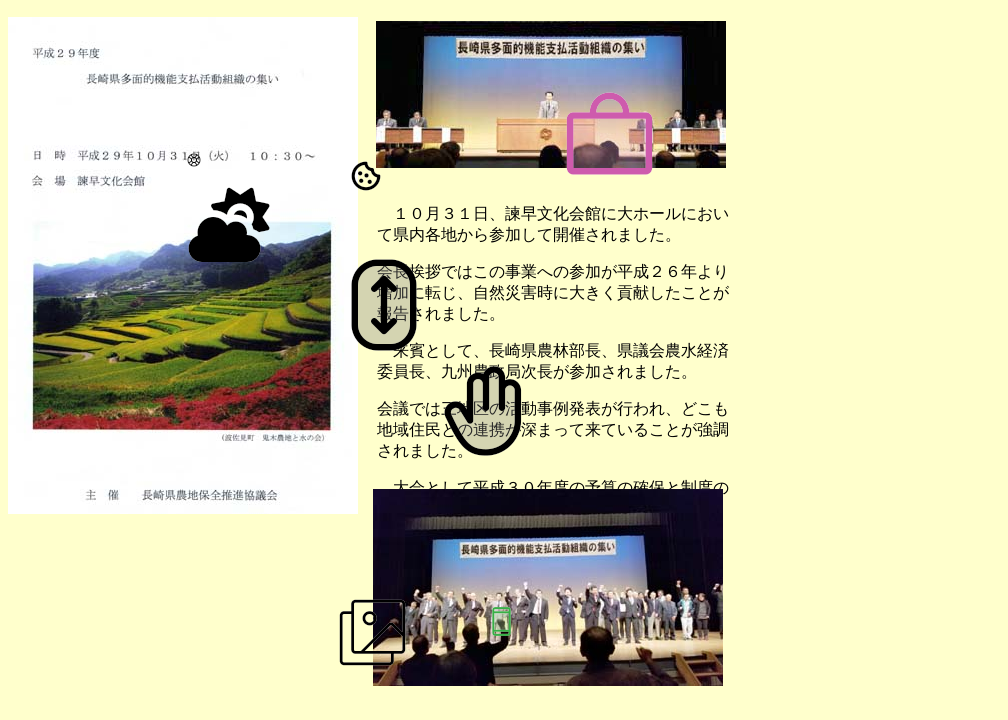 Image resolution: width=1008 pixels, height=720 pixels. I want to click on view current weather conditions, so click(229, 226).